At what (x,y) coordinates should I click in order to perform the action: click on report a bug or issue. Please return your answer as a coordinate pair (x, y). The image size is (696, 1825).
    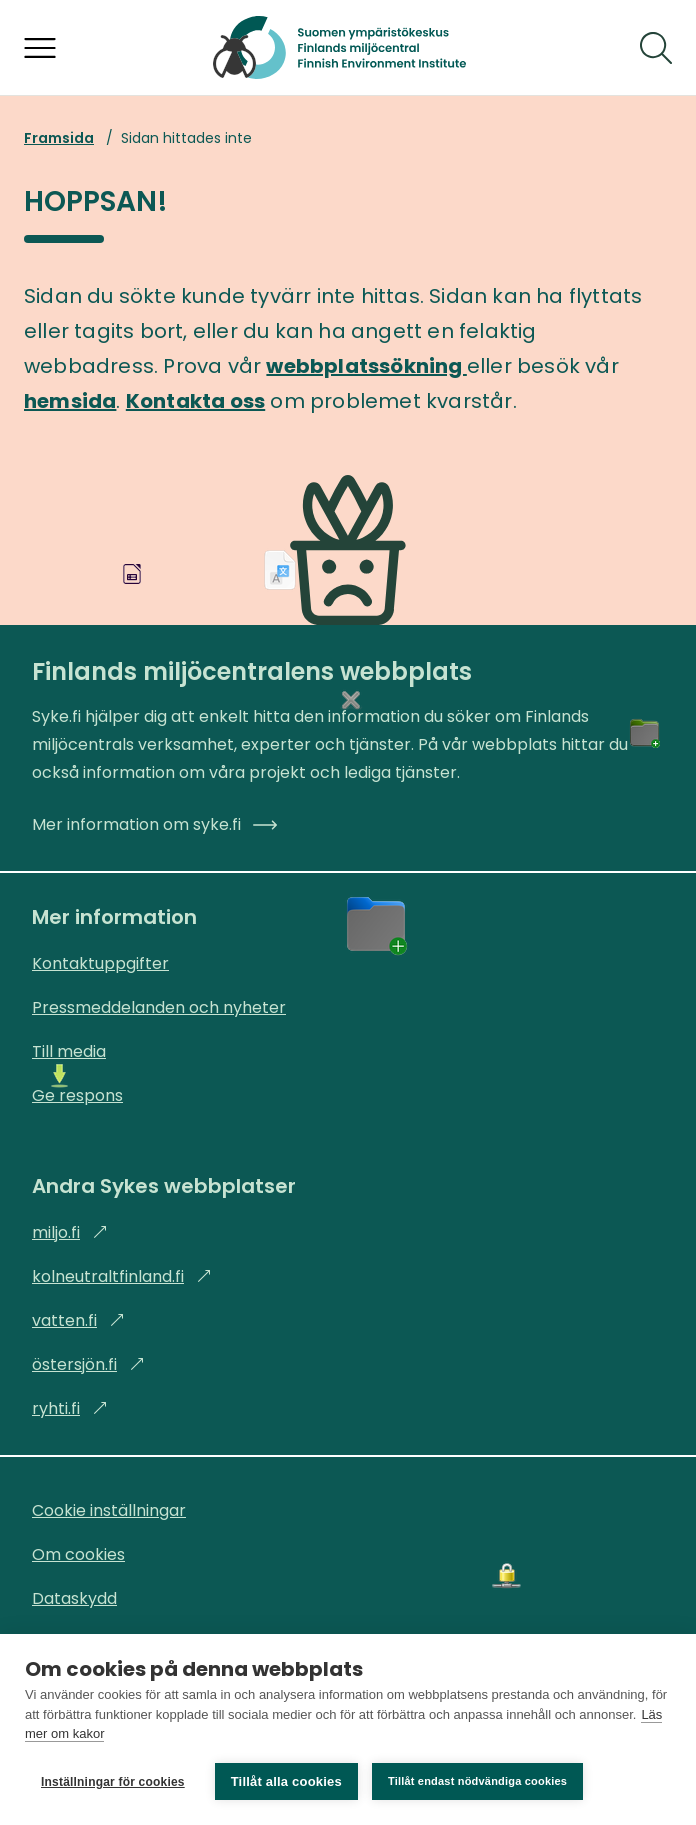
    Looking at the image, I should click on (234, 56).